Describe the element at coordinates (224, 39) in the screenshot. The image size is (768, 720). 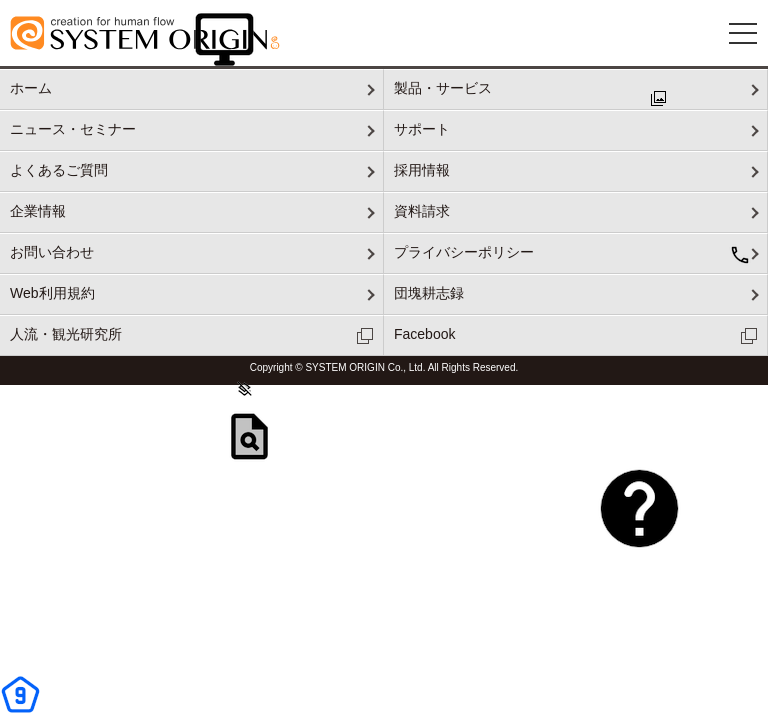
I see `switch to desktop view` at that location.